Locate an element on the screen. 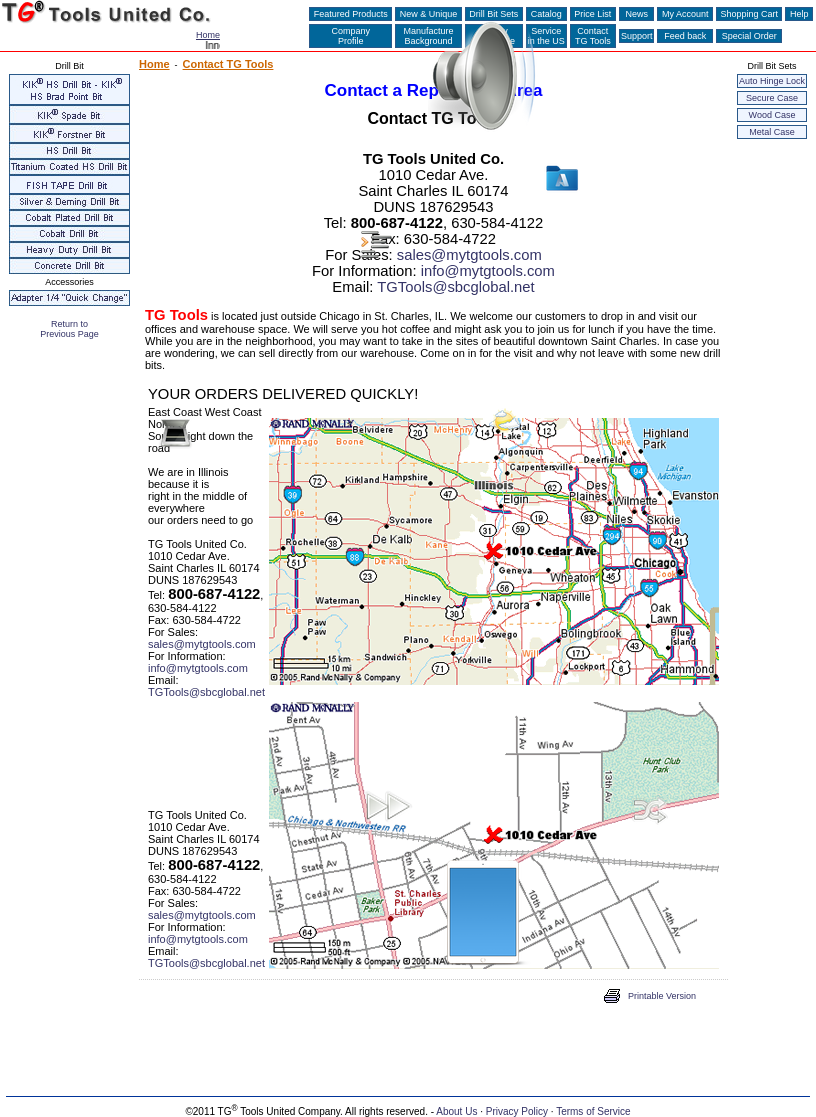 The height and width of the screenshot is (1117, 816). iPad Air 3 with cellular connectivity is located at coordinates (483, 913).